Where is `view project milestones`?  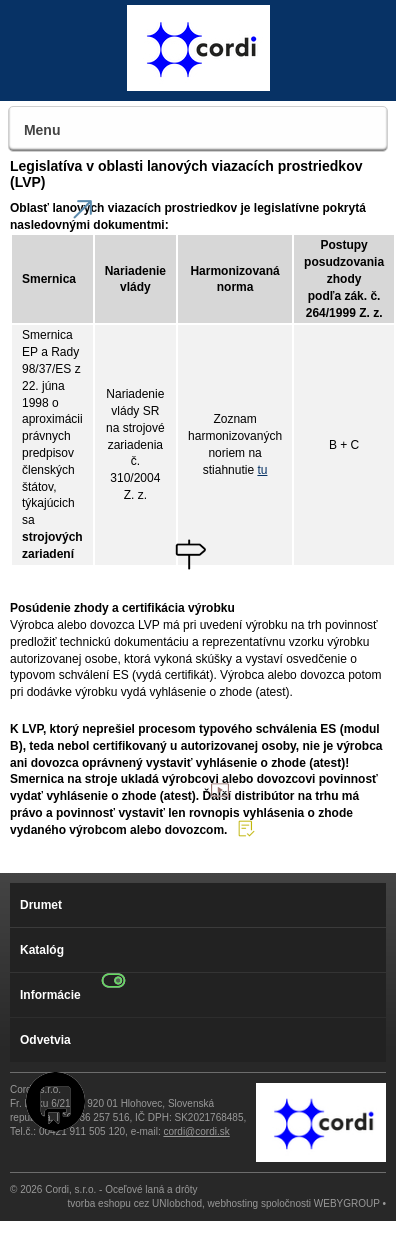
view project milestones is located at coordinates (189, 554).